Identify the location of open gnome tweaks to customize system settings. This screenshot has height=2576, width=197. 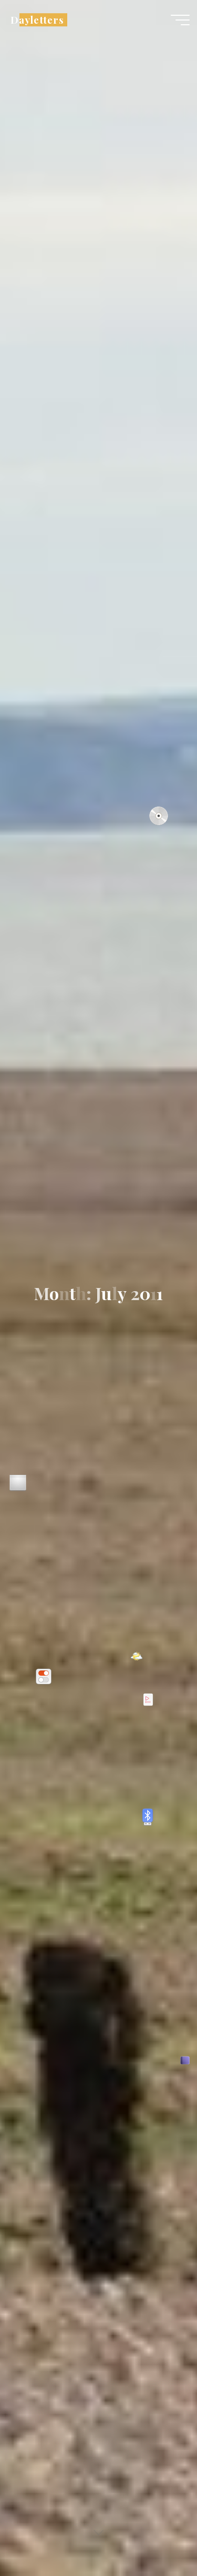
(44, 1676).